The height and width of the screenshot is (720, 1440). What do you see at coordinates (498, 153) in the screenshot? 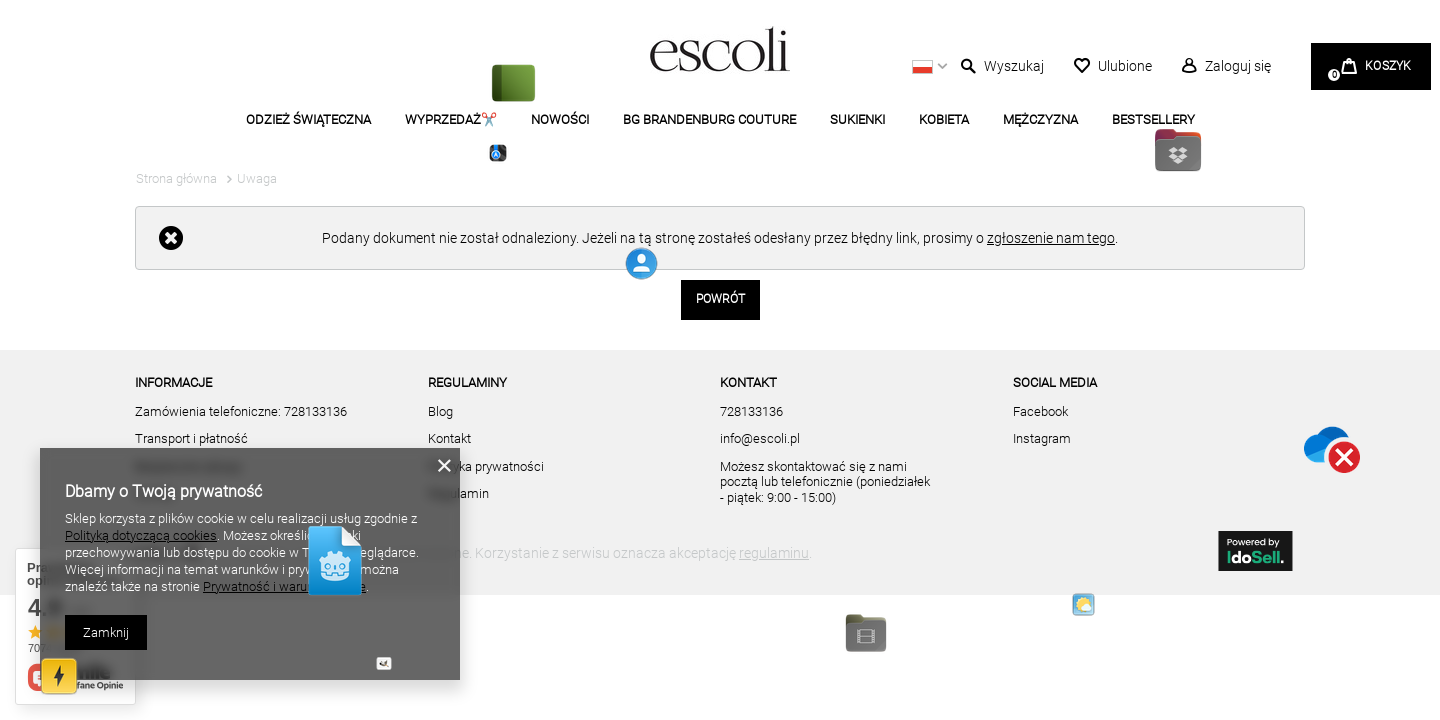
I see `open apple maps` at bounding box center [498, 153].